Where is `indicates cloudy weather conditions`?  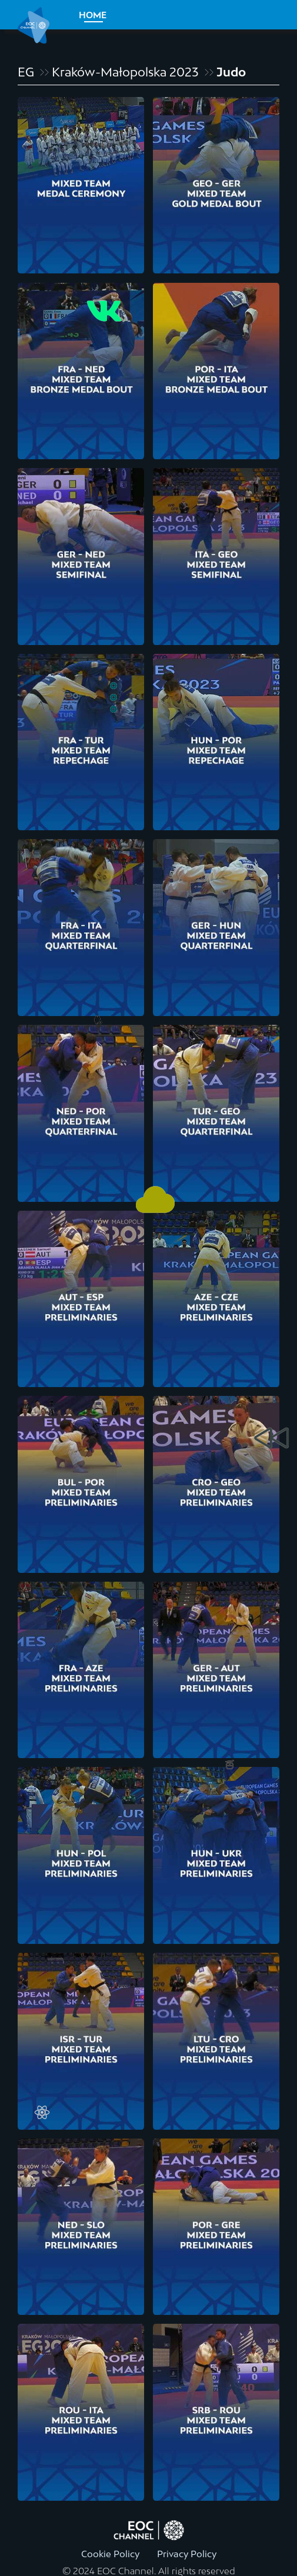
indicates cloudy weather conditions is located at coordinates (155, 1200).